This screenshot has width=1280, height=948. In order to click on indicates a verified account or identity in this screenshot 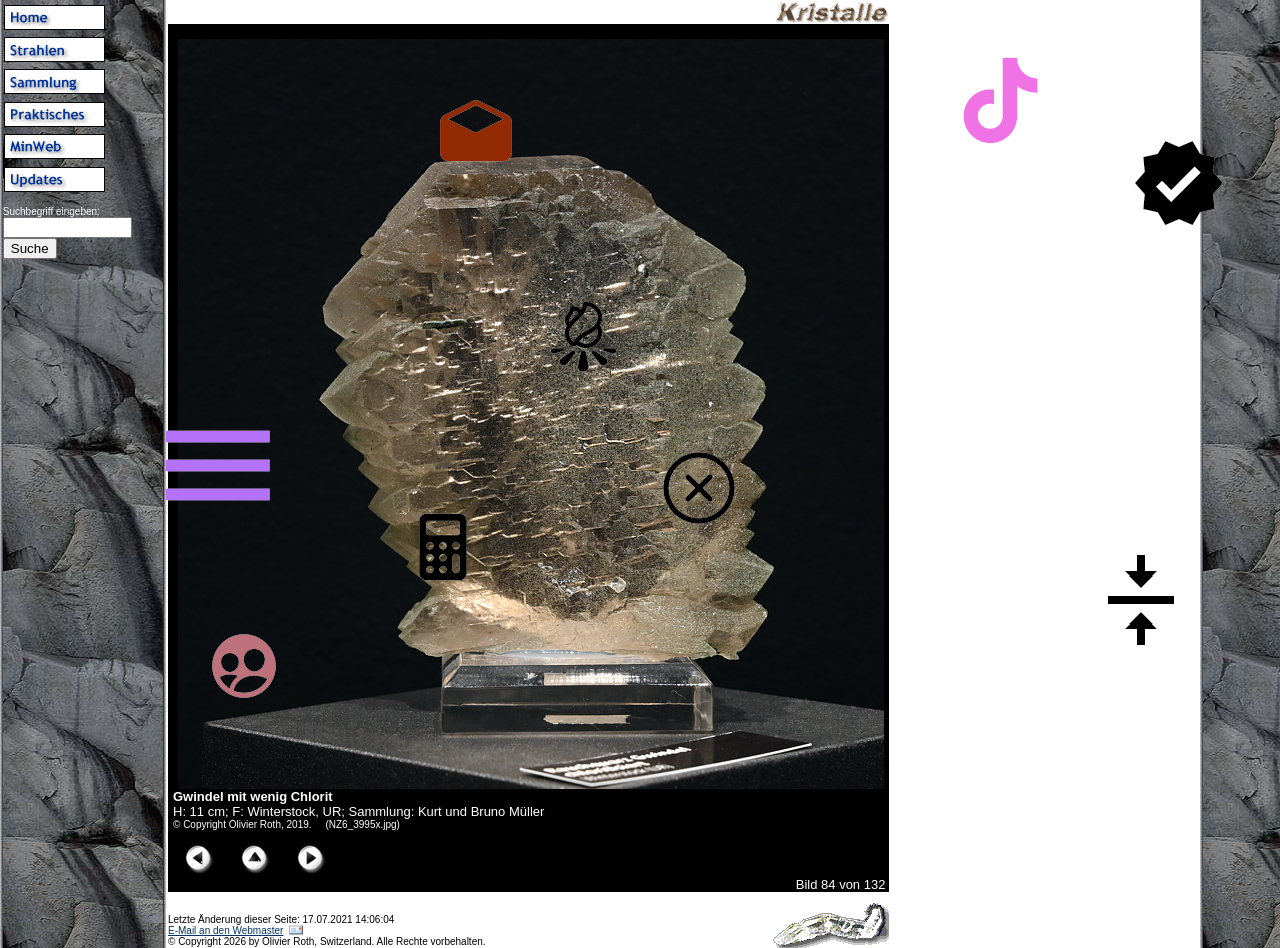, I will do `click(1179, 183)`.